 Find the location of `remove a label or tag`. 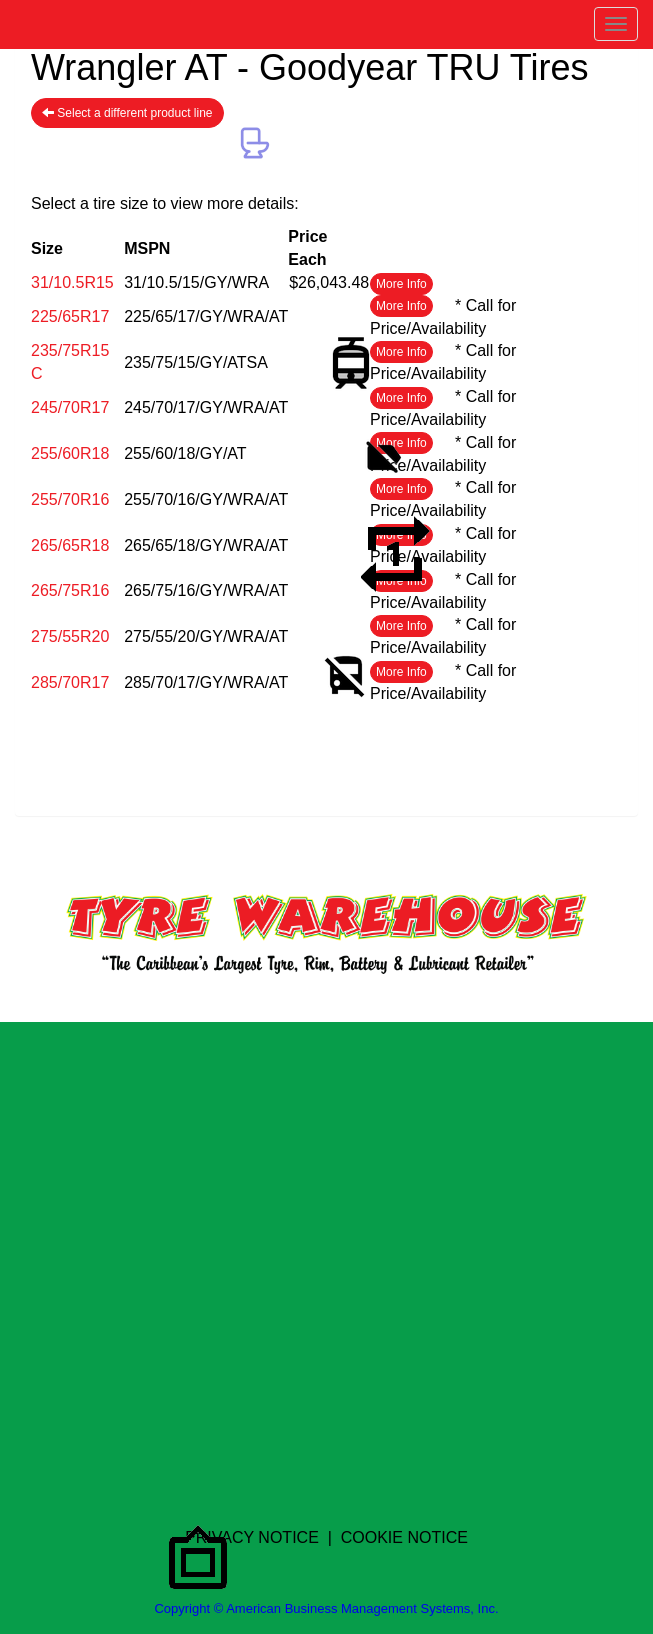

remove a label or tag is located at coordinates (383, 457).